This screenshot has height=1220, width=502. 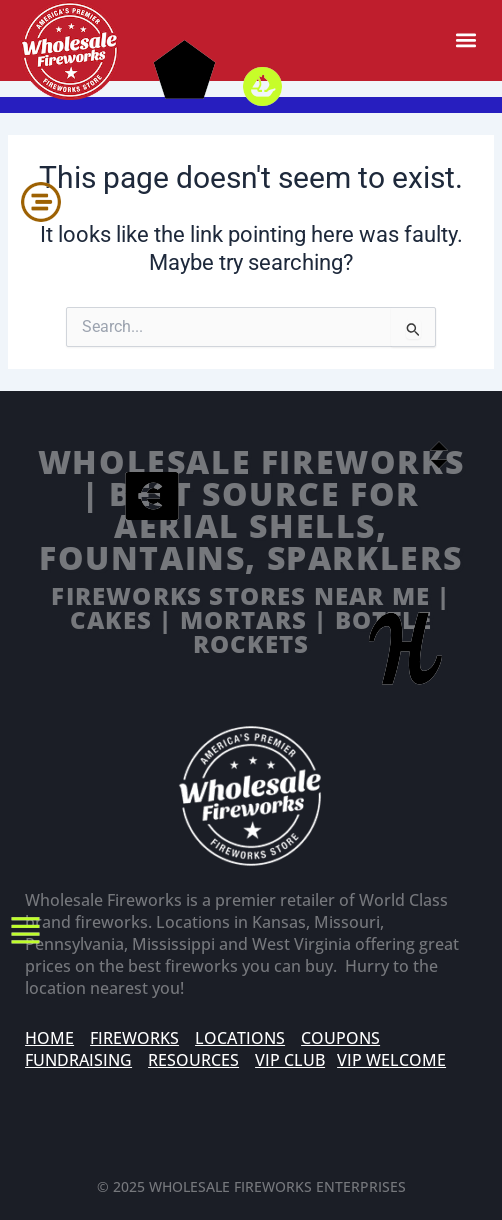 I want to click on justify text alignment, so click(x=25, y=929).